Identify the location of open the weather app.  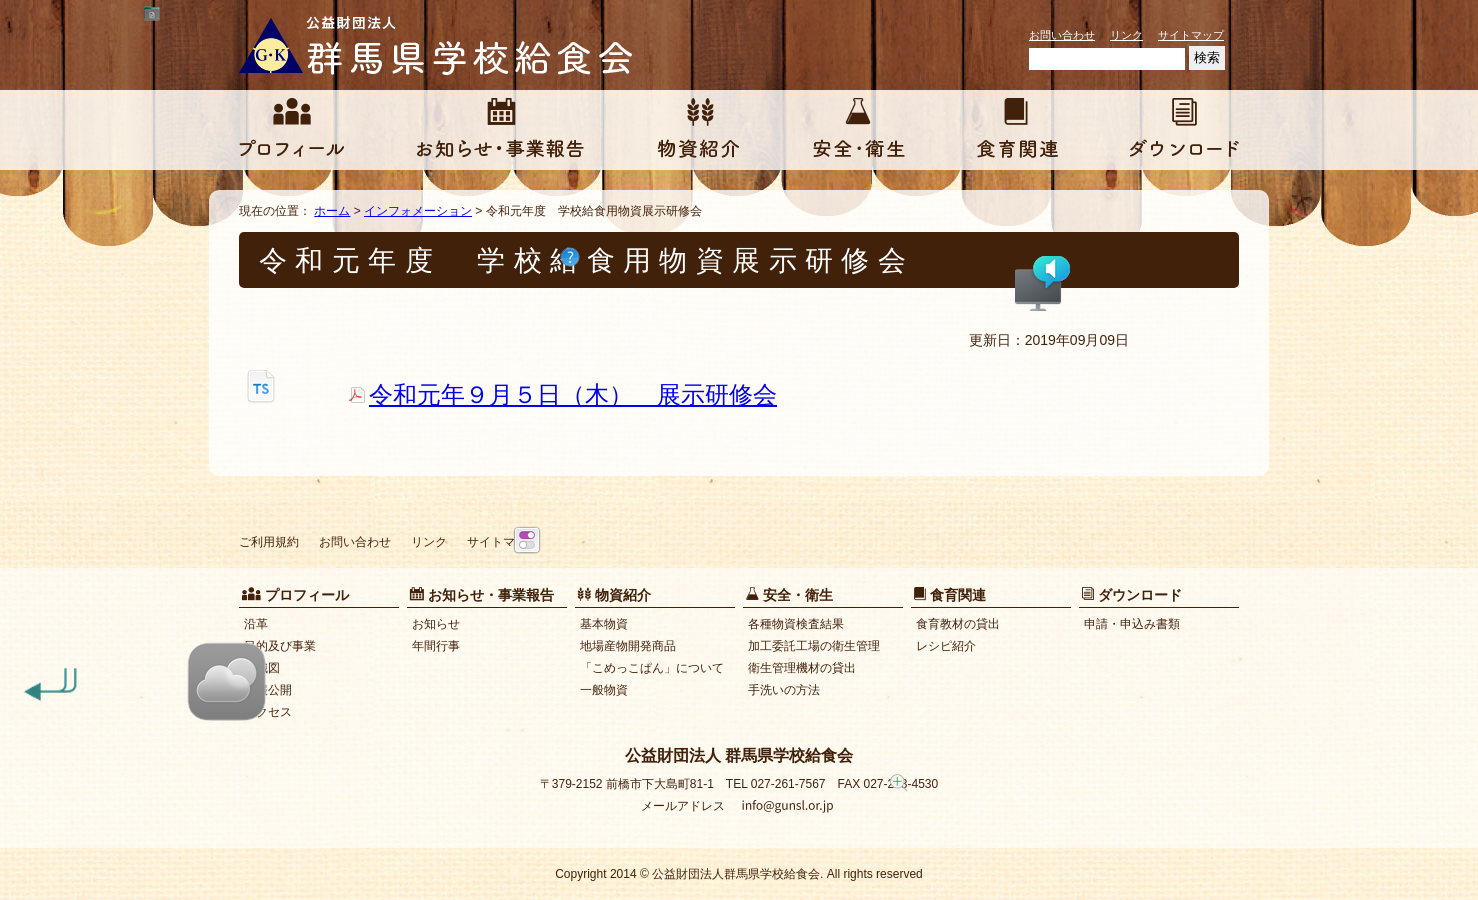
(226, 681).